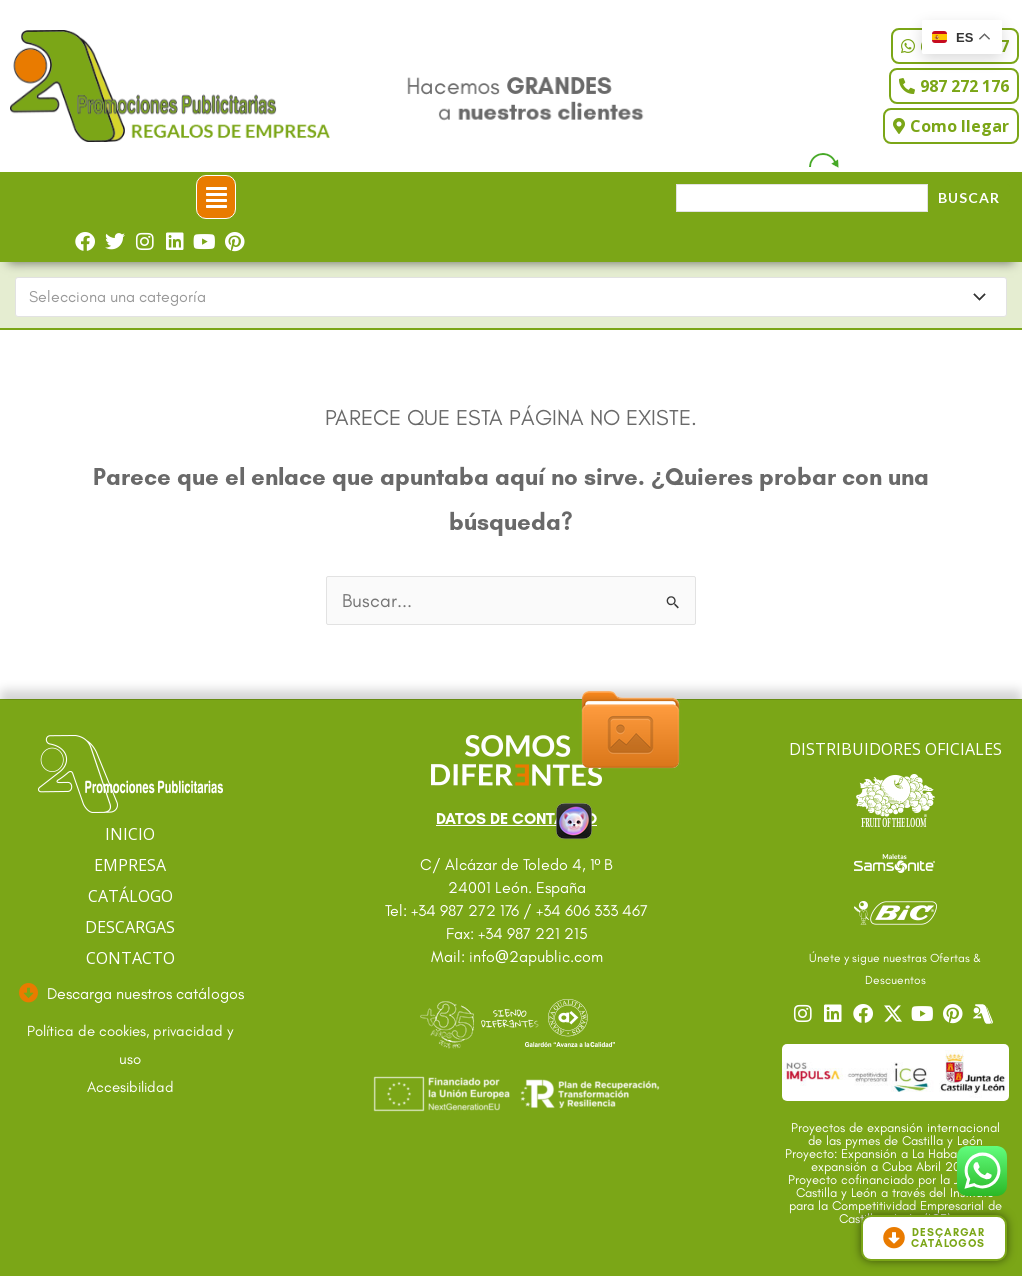  I want to click on open Image Playground app, so click(574, 821).